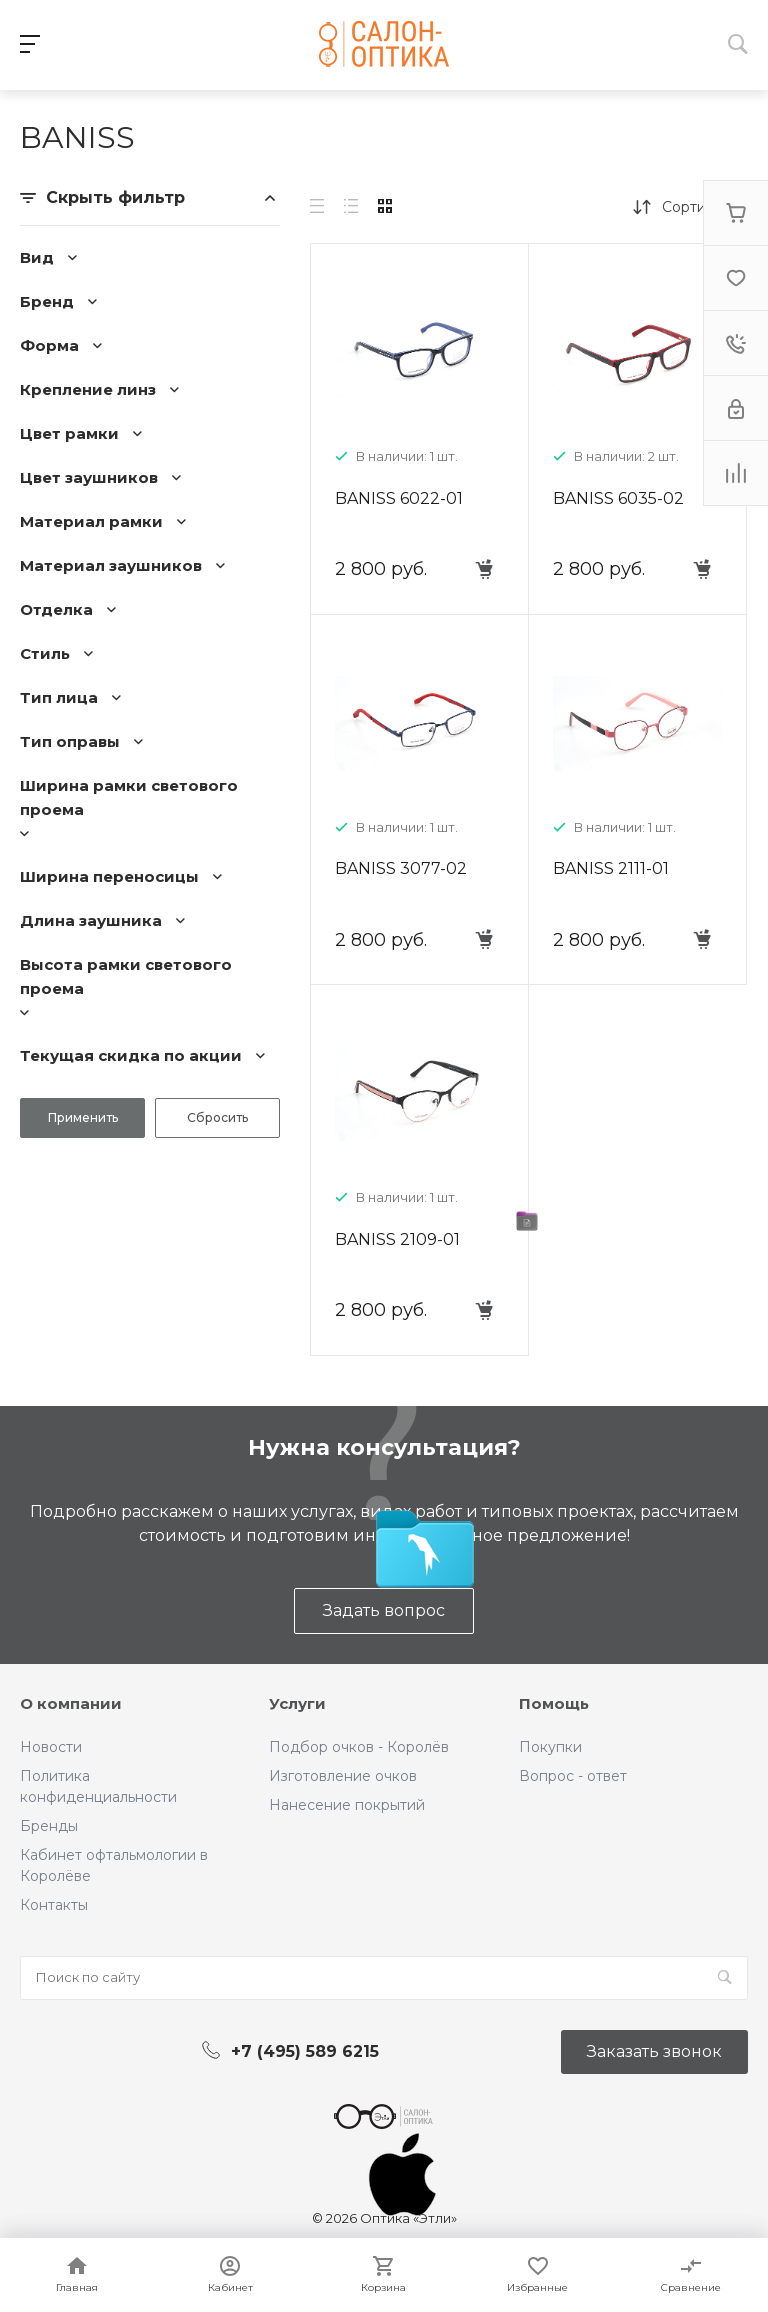 Image resolution: width=768 pixels, height=2312 pixels. I want to click on open your documents folder, so click(527, 1221).